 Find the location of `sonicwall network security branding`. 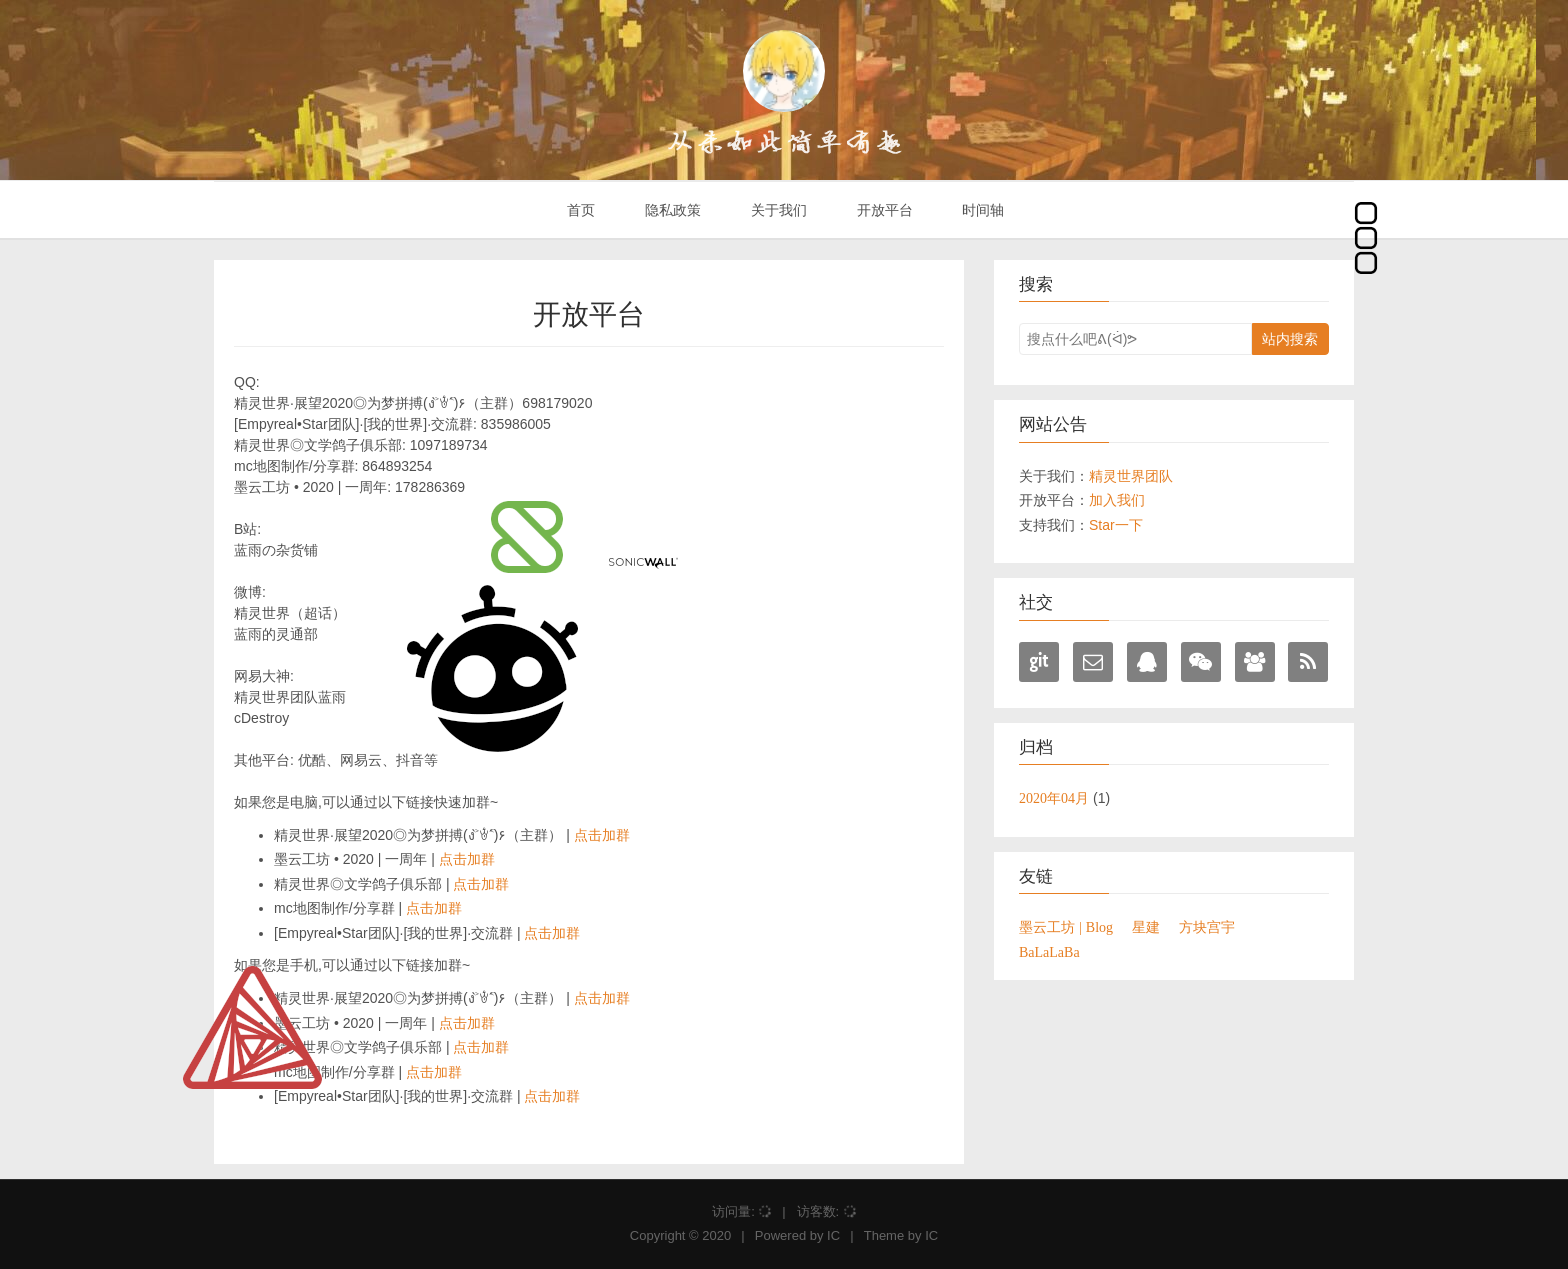

sonicwall network security branding is located at coordinates (643, 563).